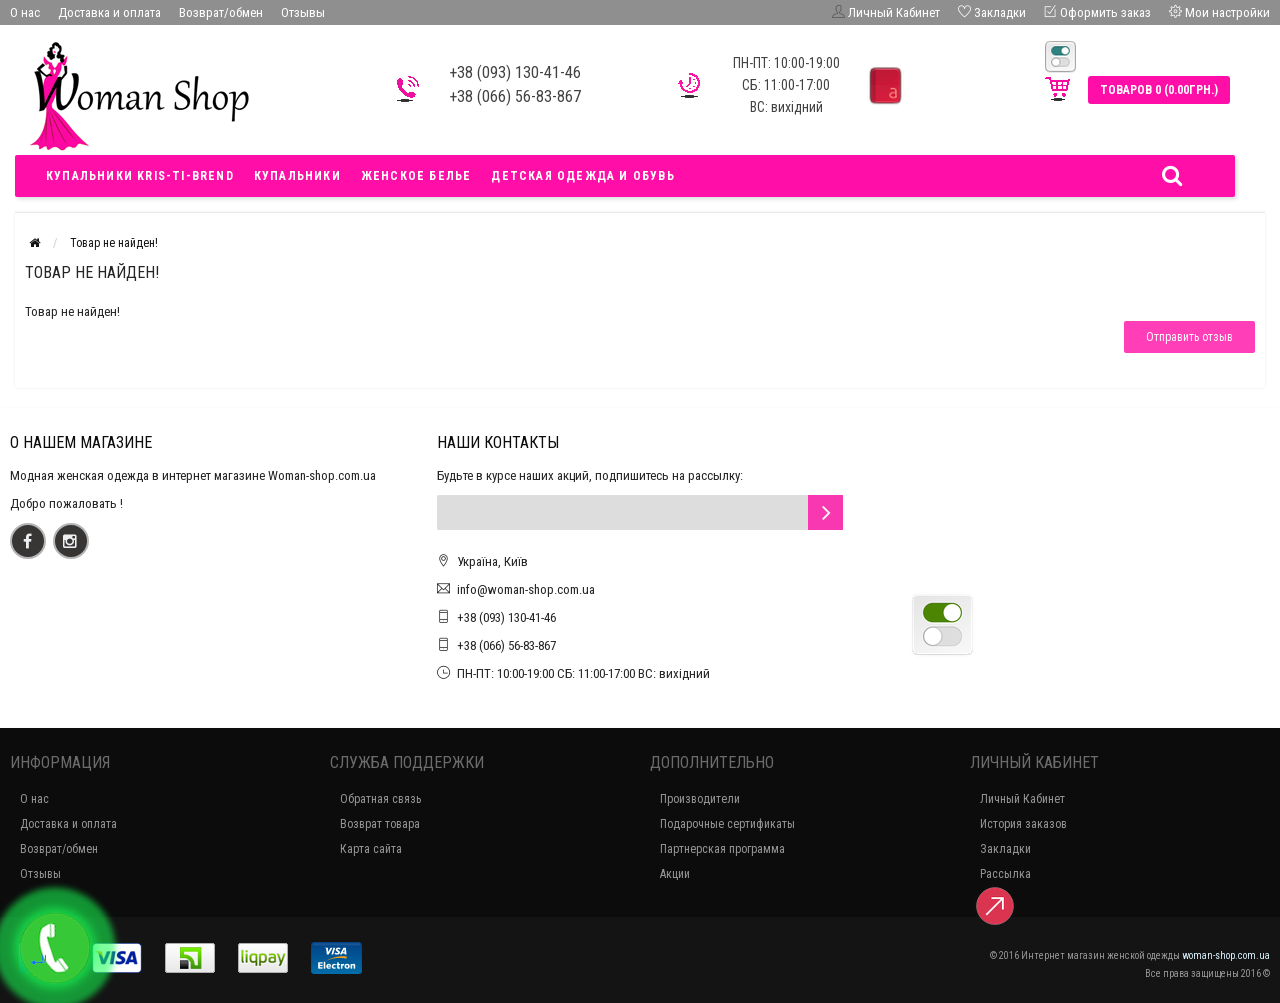 This screenshot has width=1280, height=1003. Describe the element at coordinates (995, 906) in the screenshot. I see `indicates a symbolic link or shortcut to another file` at that location.